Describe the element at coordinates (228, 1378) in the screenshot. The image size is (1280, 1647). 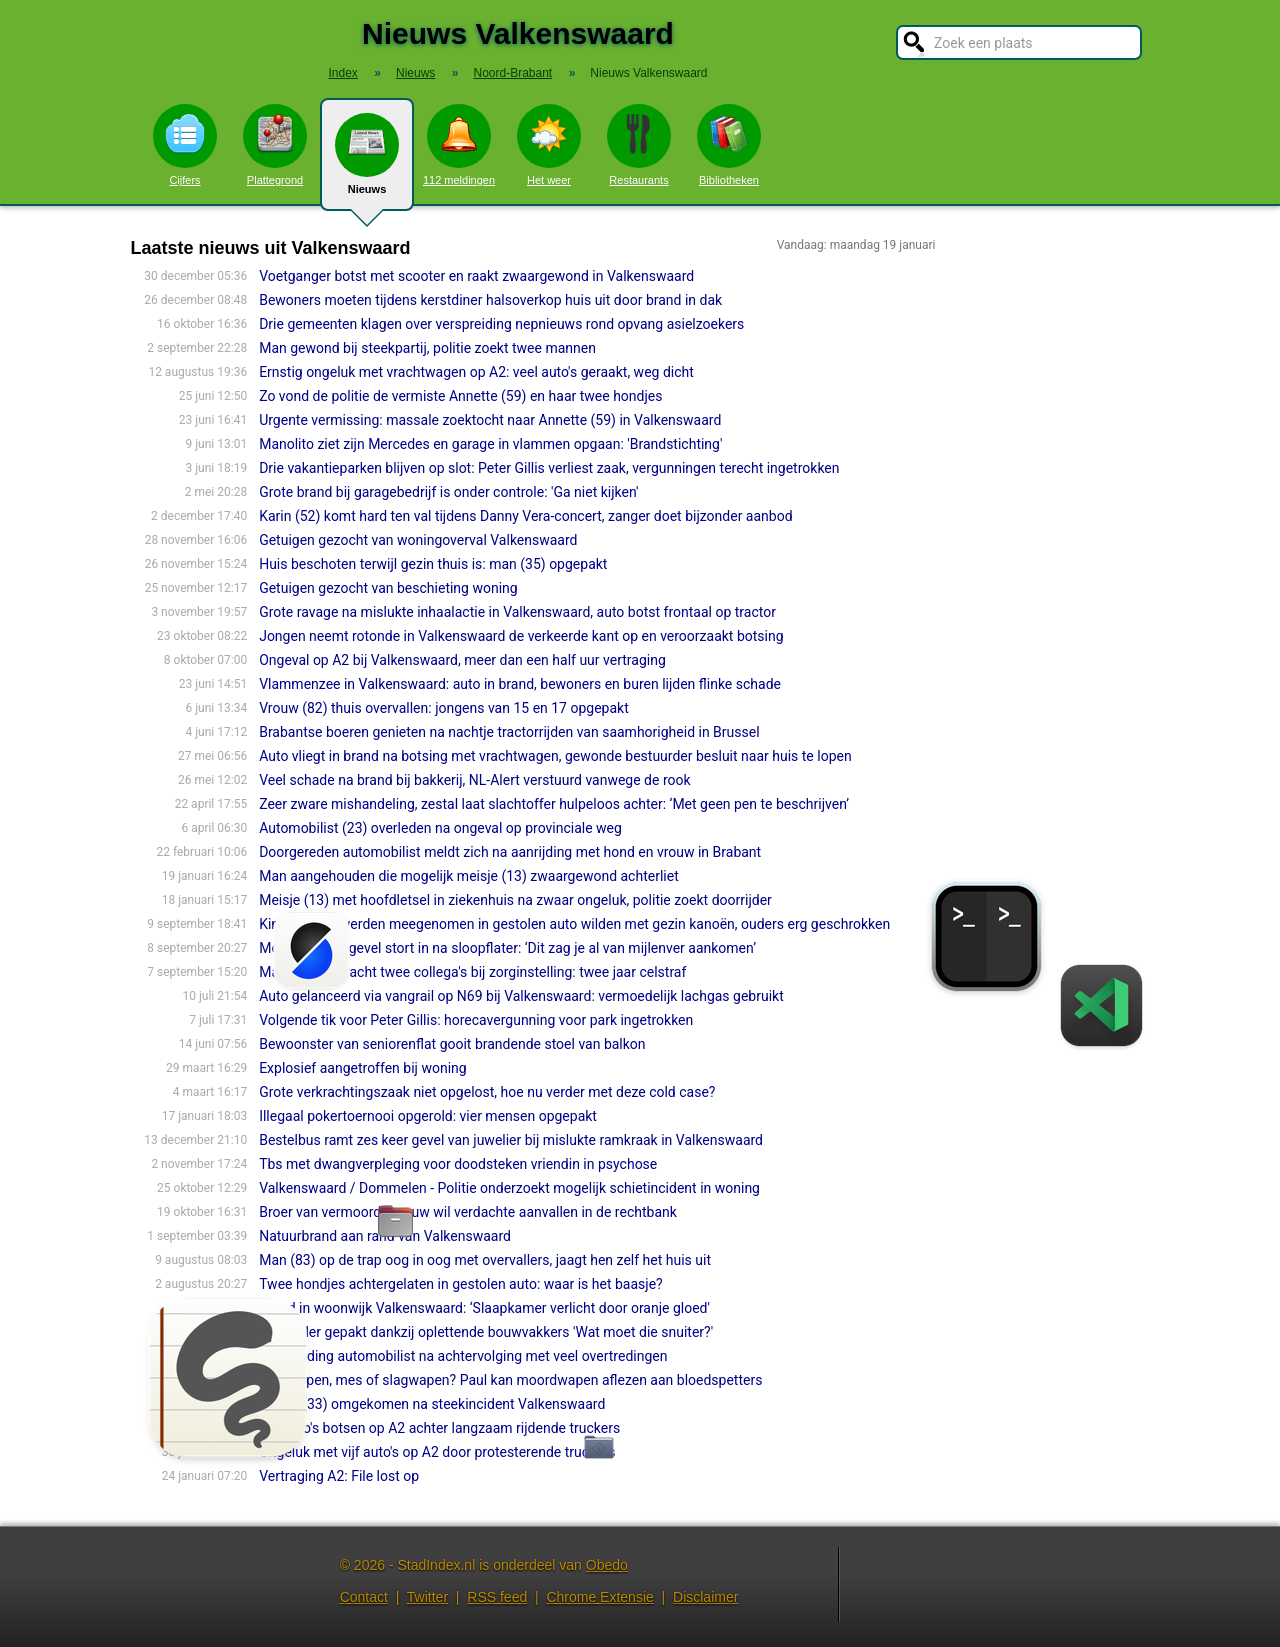
I see `open rnote handwriting and note-taking app` at that location.